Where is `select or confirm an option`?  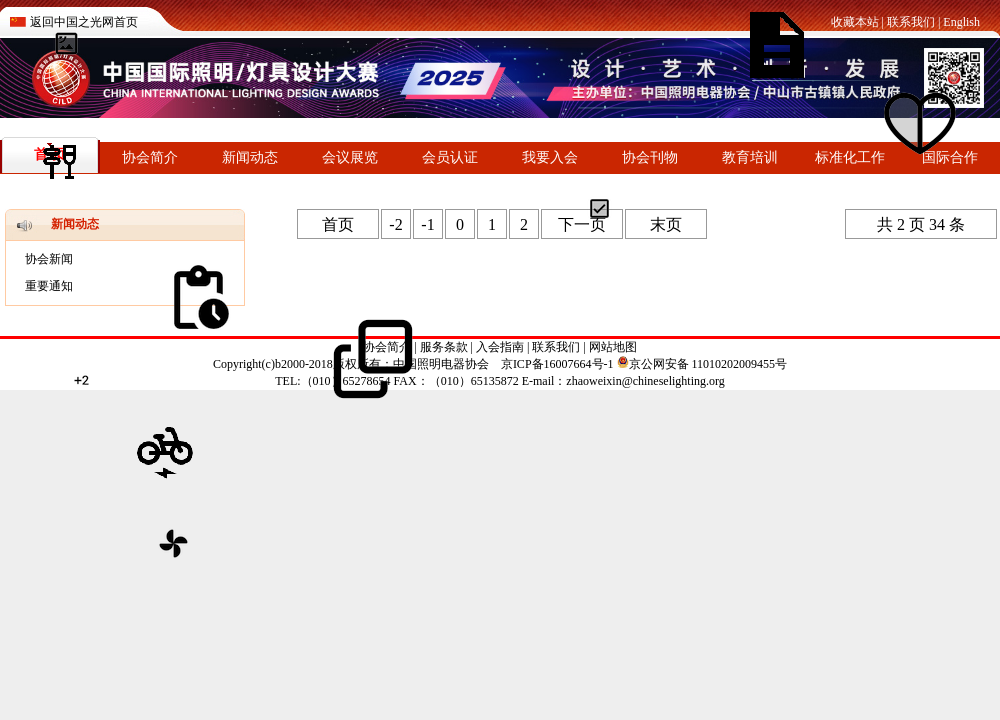 select or confirm an option is located at coordinates (599, 208).